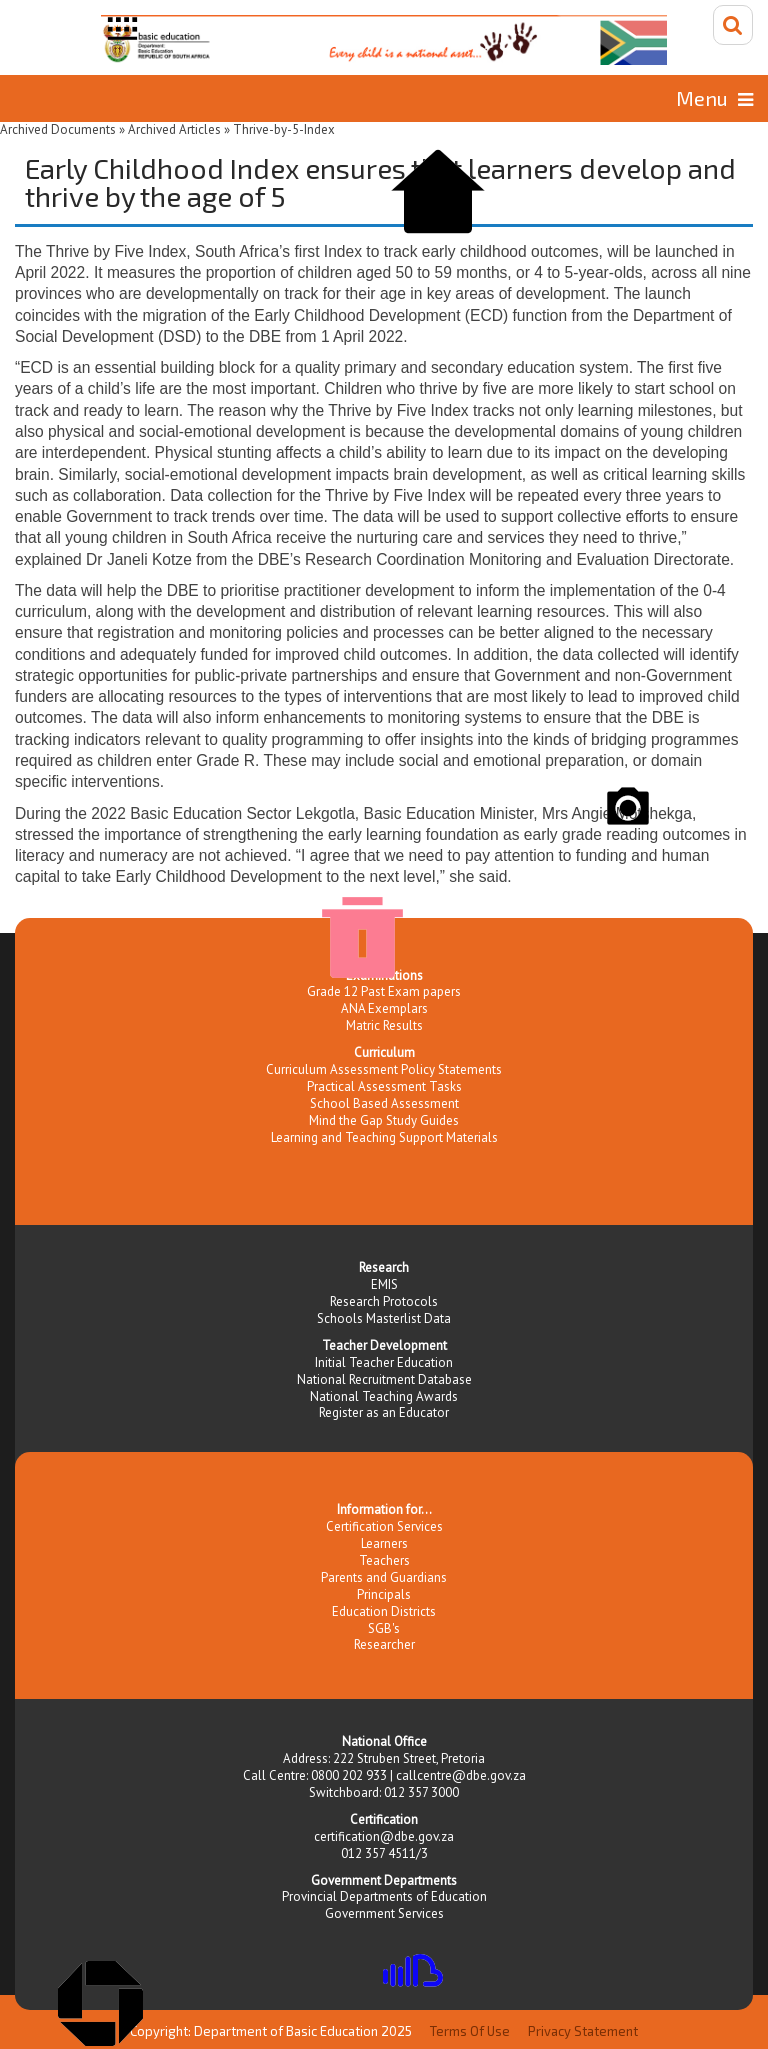  I want to click on open the on-screen keyboard, so click(122, 28).